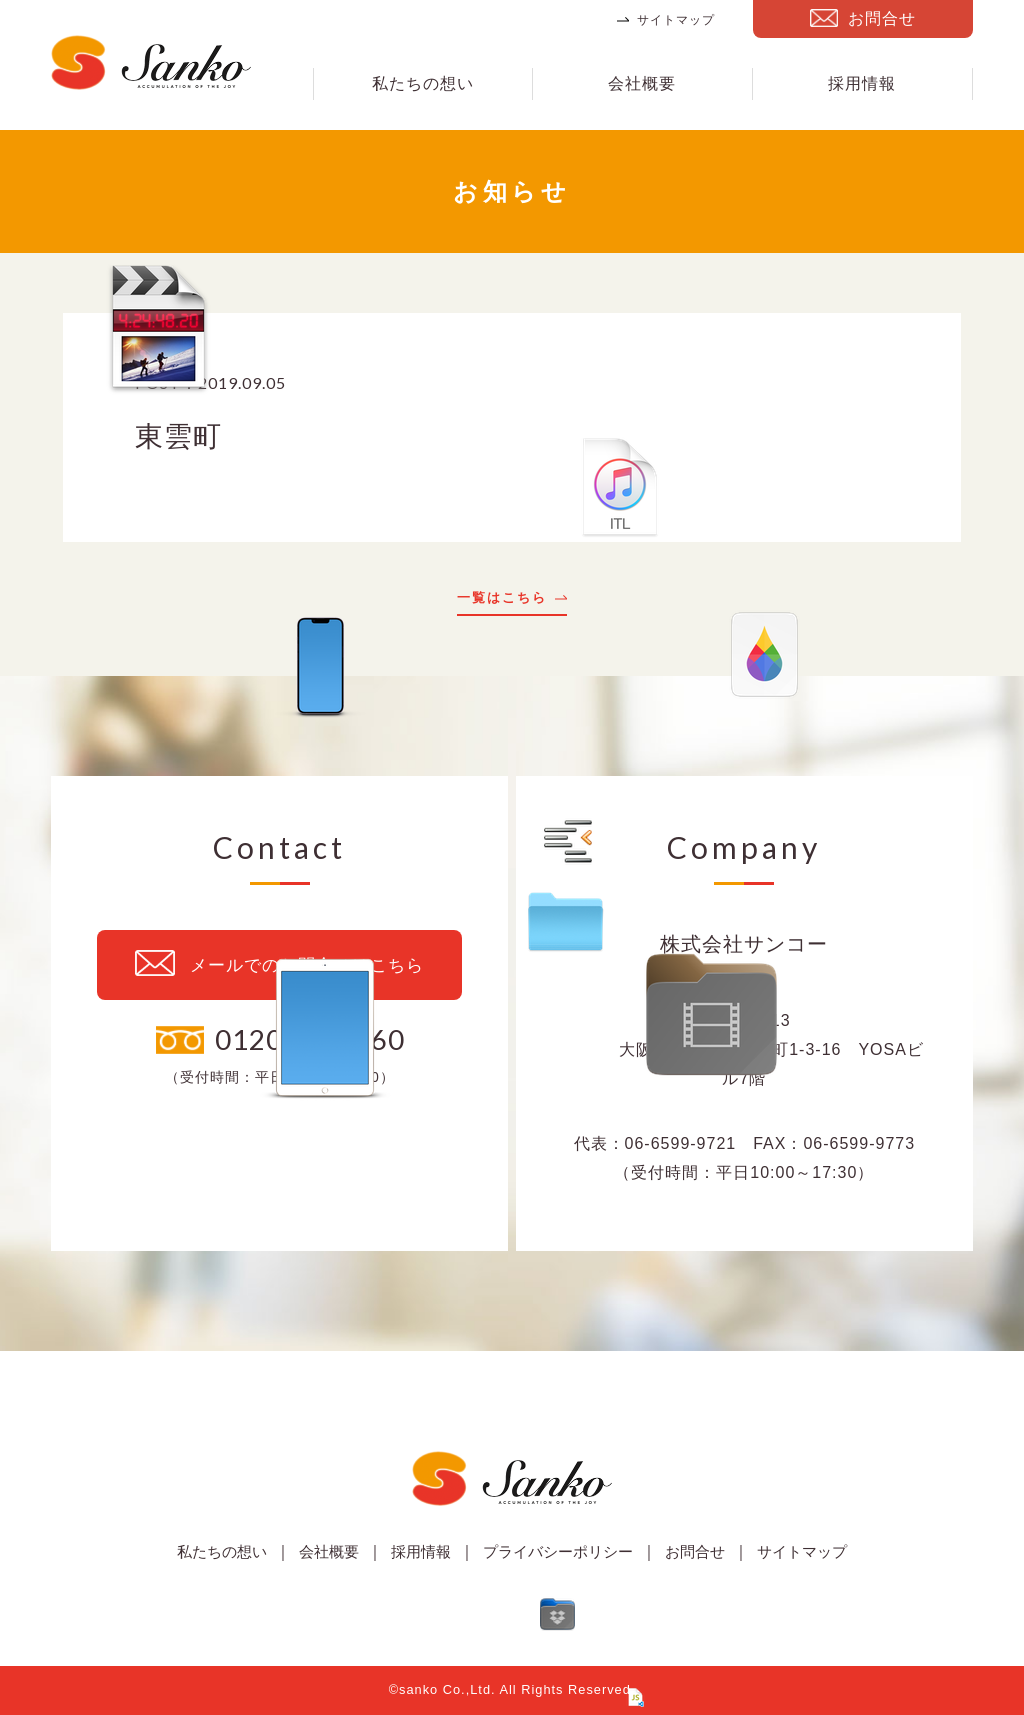 The width and height of the screenshot is (1024, 1715). What do you see at coordinates (325, 1027) in the screenshot?
I see `connected ipad pro device` at bounding box center [325, 1027].